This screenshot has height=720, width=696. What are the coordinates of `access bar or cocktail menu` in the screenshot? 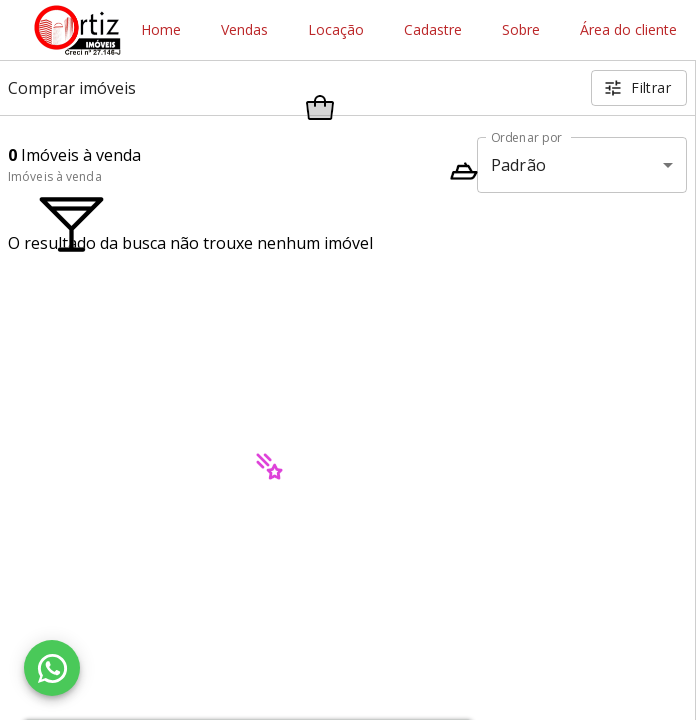 It's located at (71, 224).